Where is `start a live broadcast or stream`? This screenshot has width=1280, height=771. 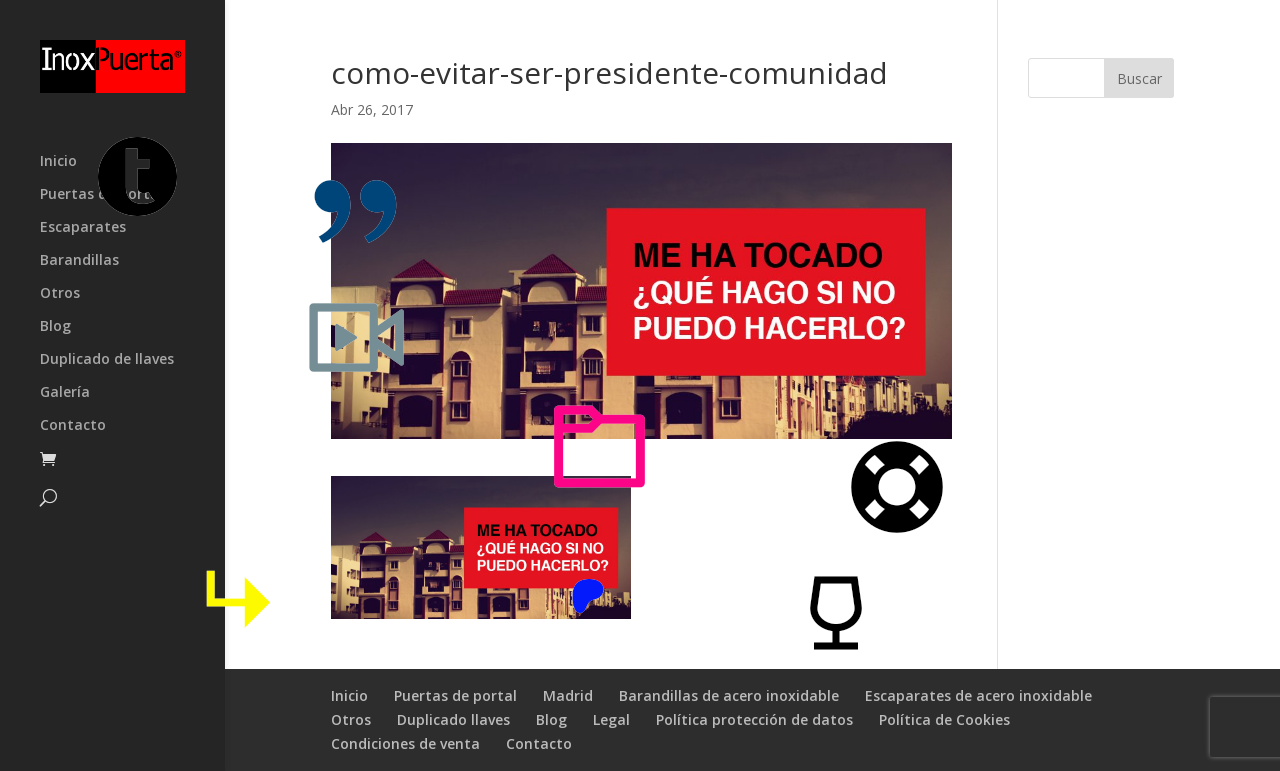
start a live broadcast or stream is located at coordinates (356, 337).